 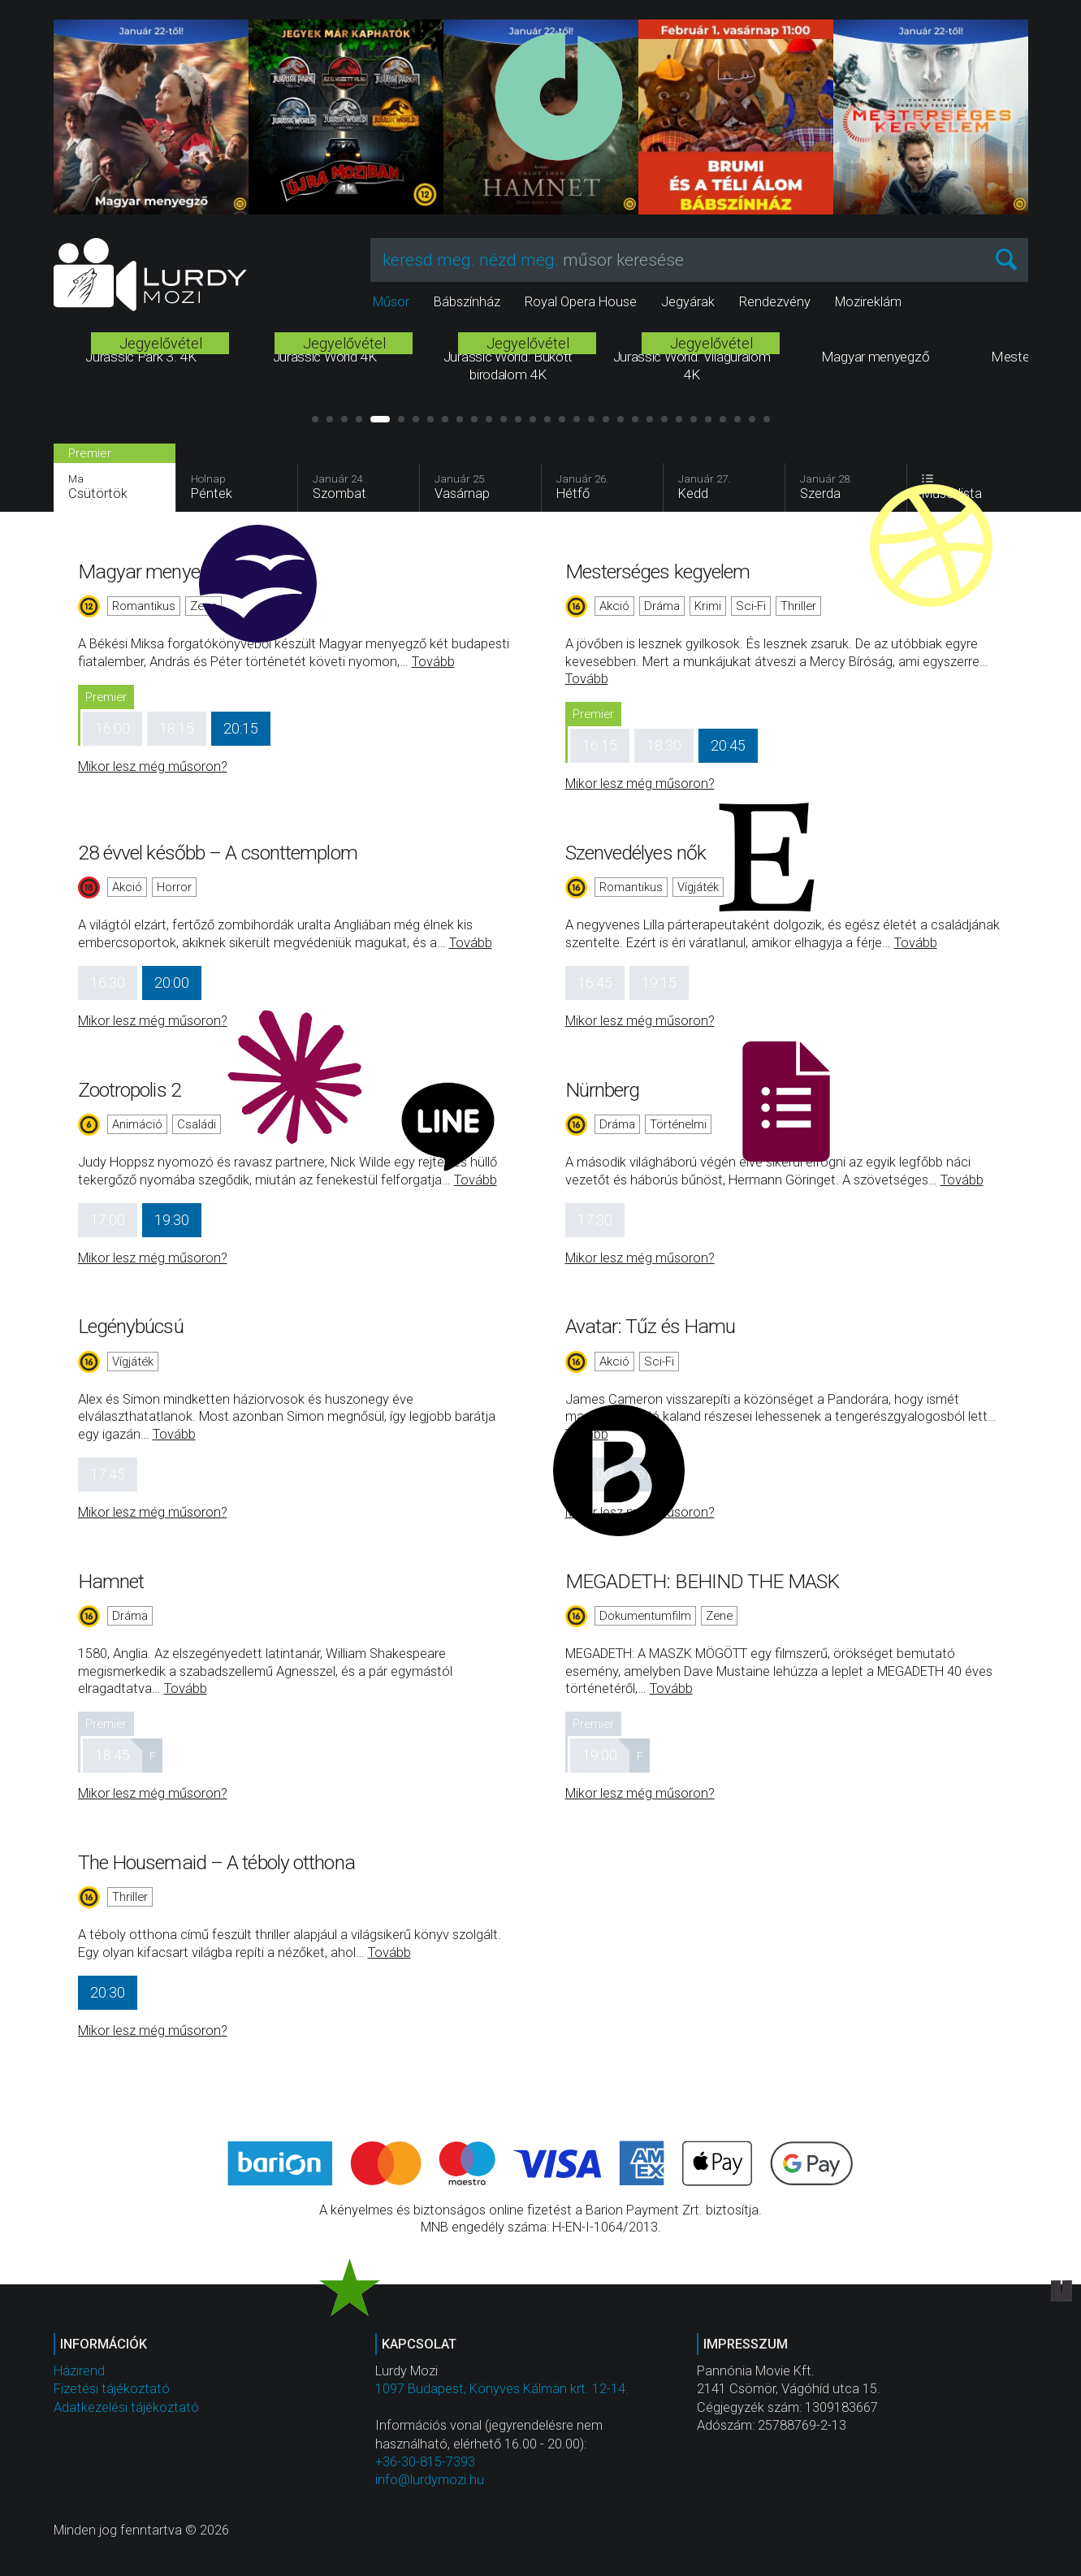 I want to click on brevo email marketing platform logo, so click(x=619, y=1470).